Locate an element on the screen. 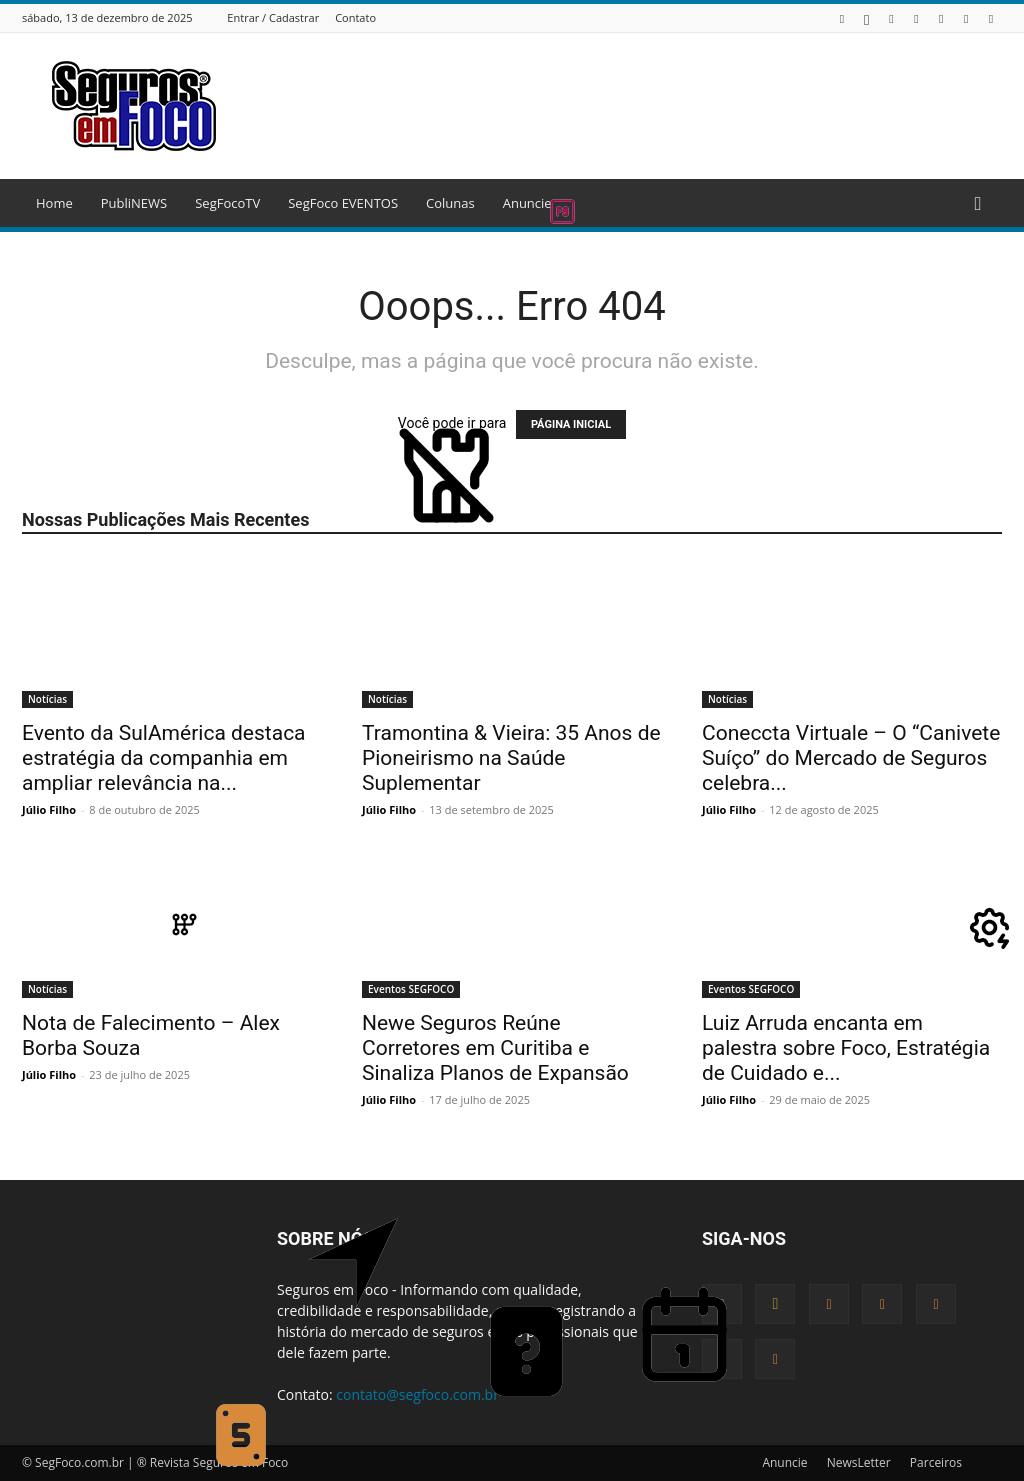 The height and width of the screenshot is (1481, 1024). select manual transmission mode is located at coordinates (184, 924).